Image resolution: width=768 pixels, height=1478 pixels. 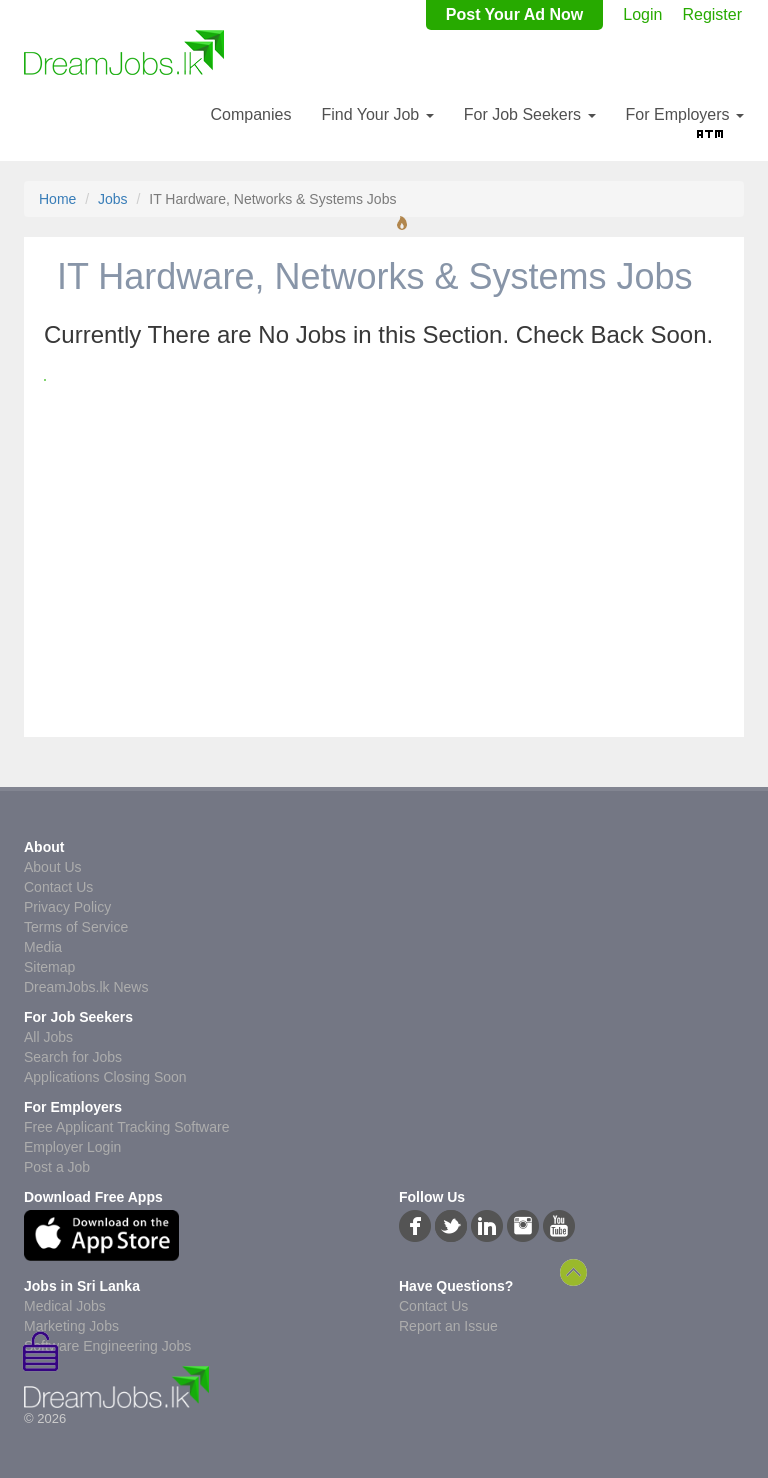 What do you see at coordinates (710, 134) in the screenshot?
I see `locate nearby ATM machines` at bounding box center [710, 134].